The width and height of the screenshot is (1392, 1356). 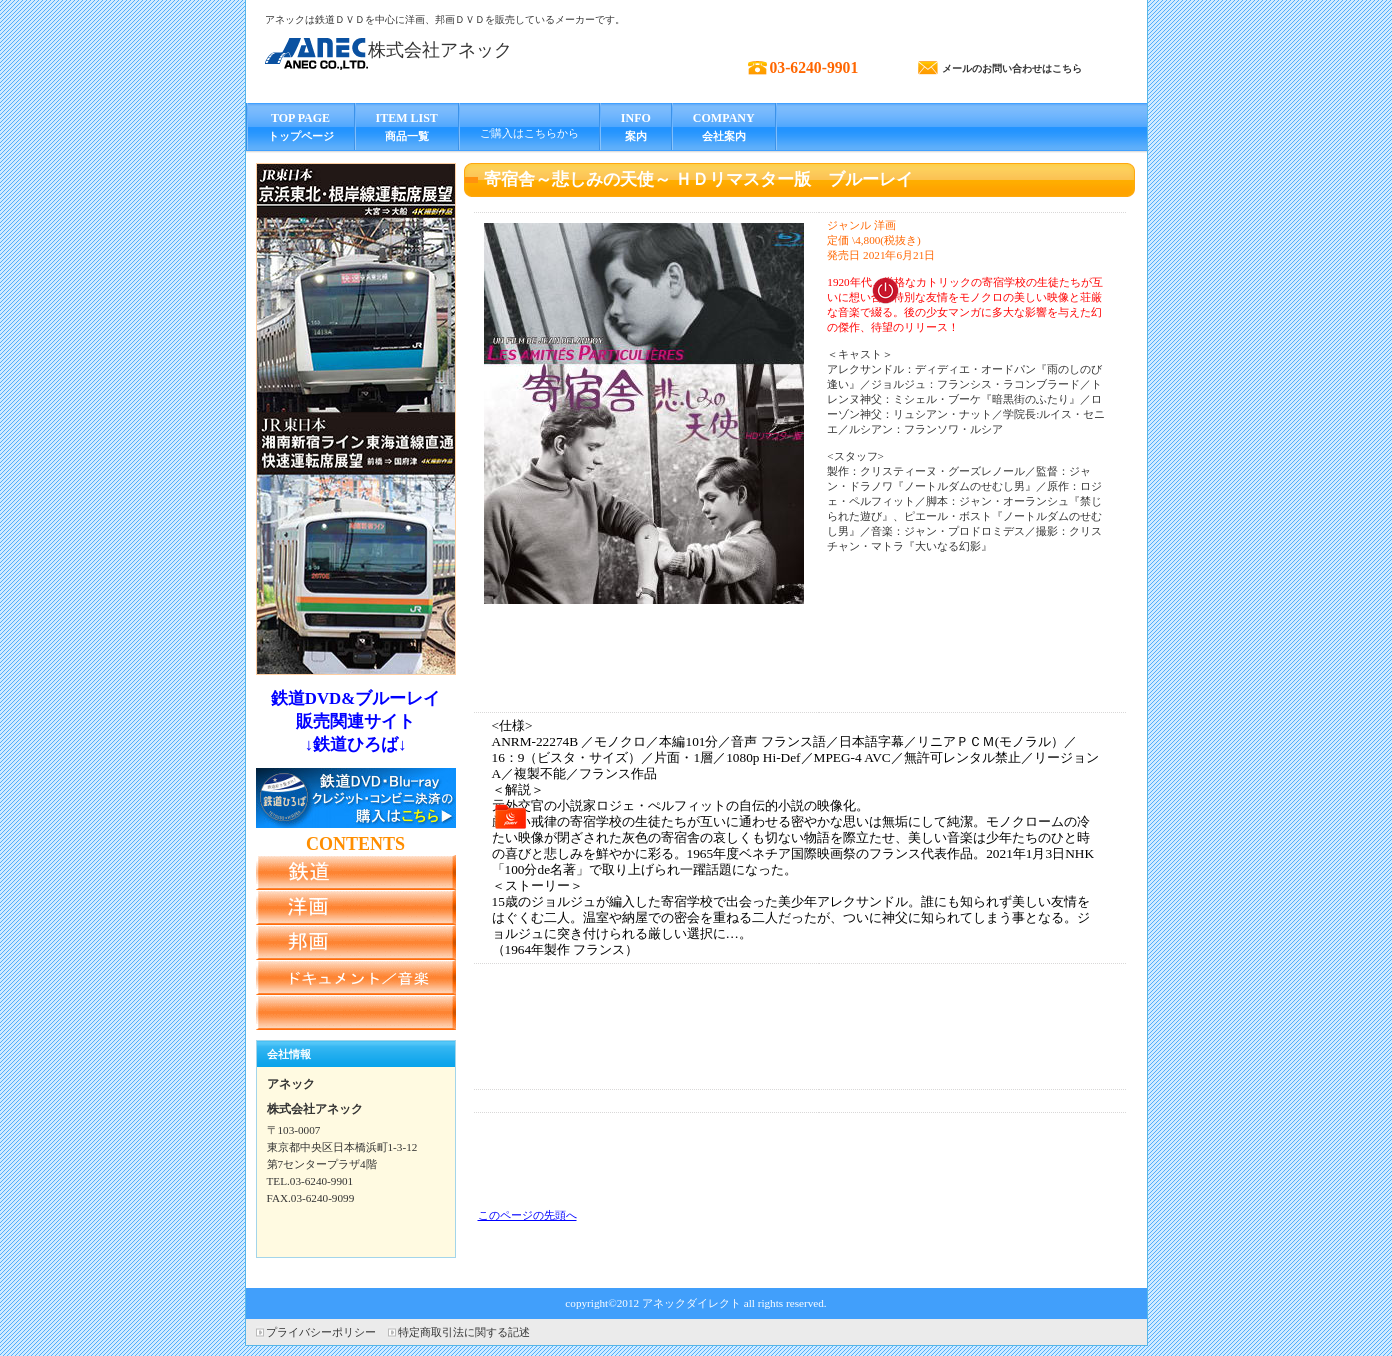 What do you see at coordinates (885, 290) in the screenshot?
I see `shut down or power off the system` at bounding box center [885, 290].